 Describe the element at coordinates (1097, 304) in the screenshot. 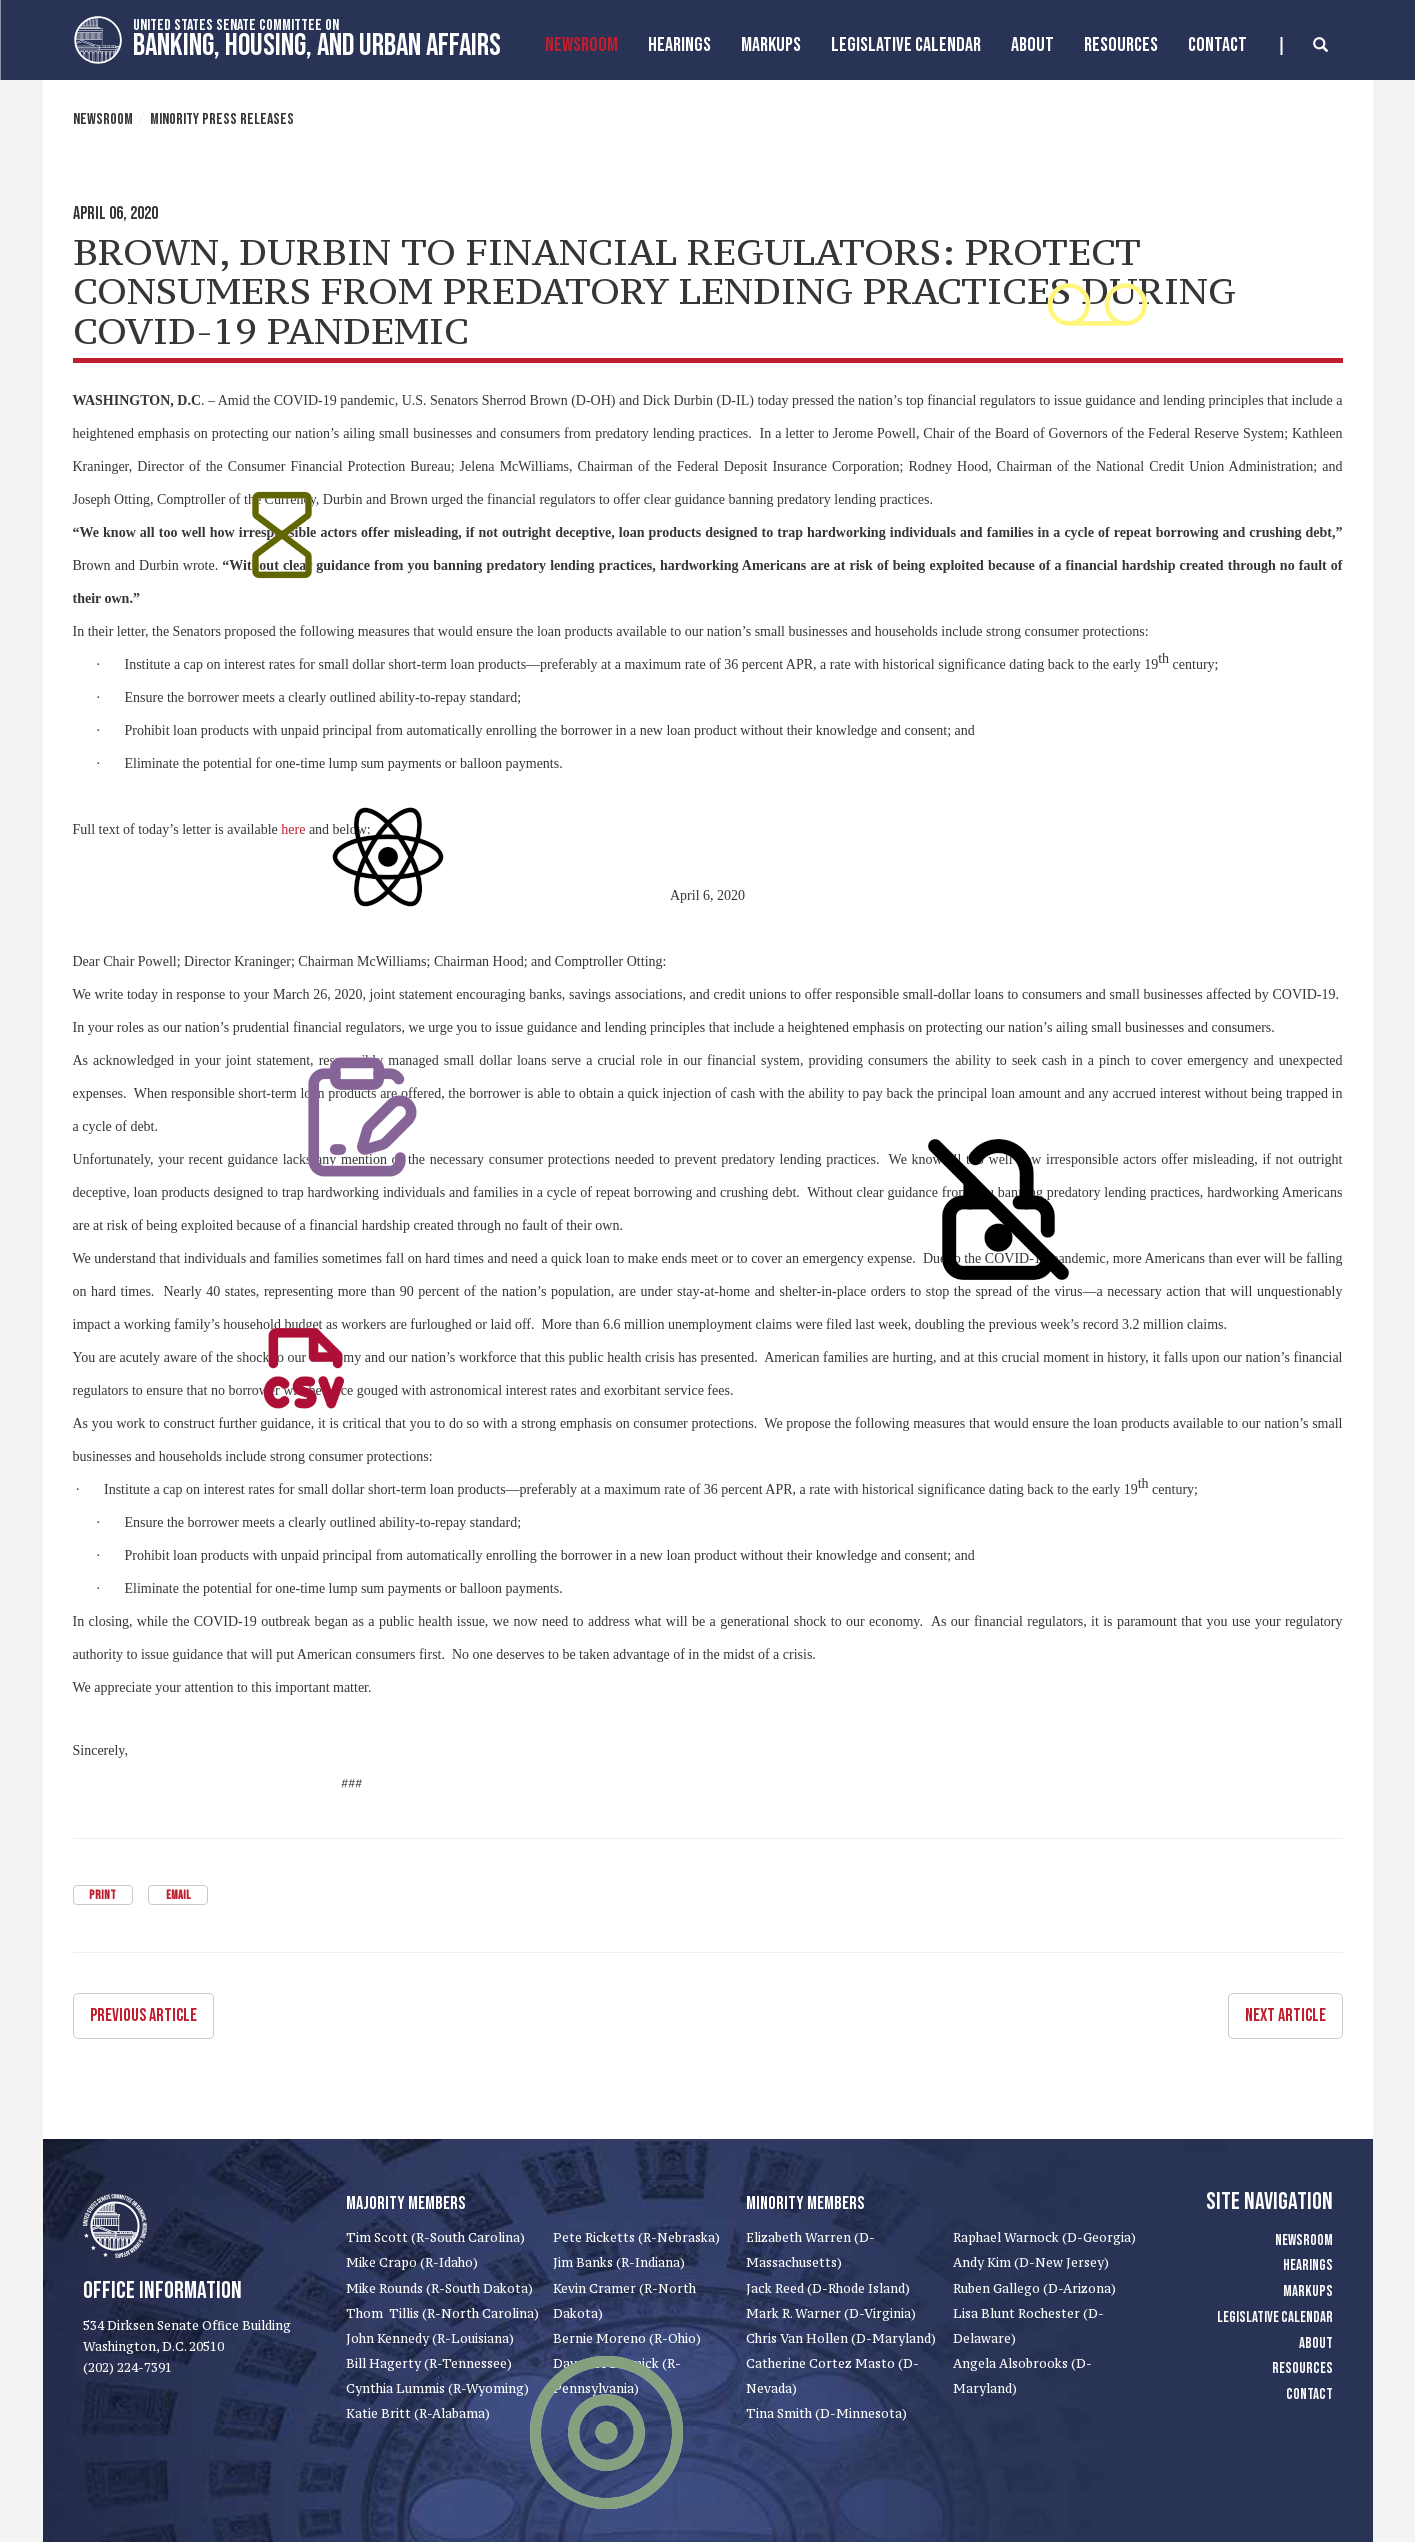

I see `access your voicemail messages` at that location.